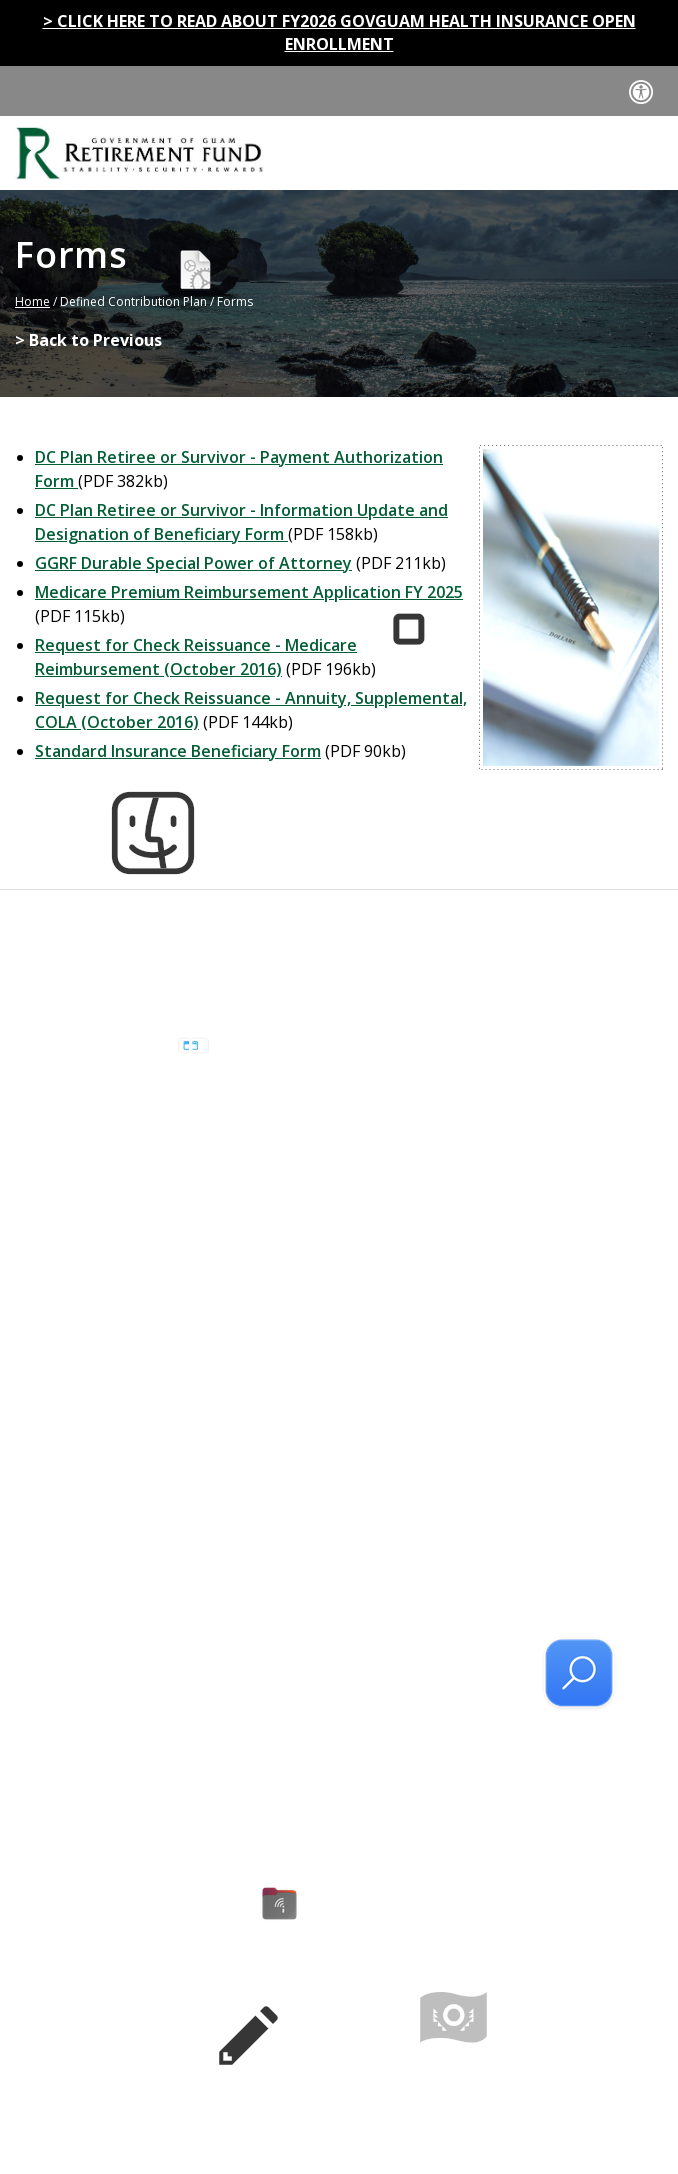  I want to click on open insync cloud sync folder, so click(279, 1903).